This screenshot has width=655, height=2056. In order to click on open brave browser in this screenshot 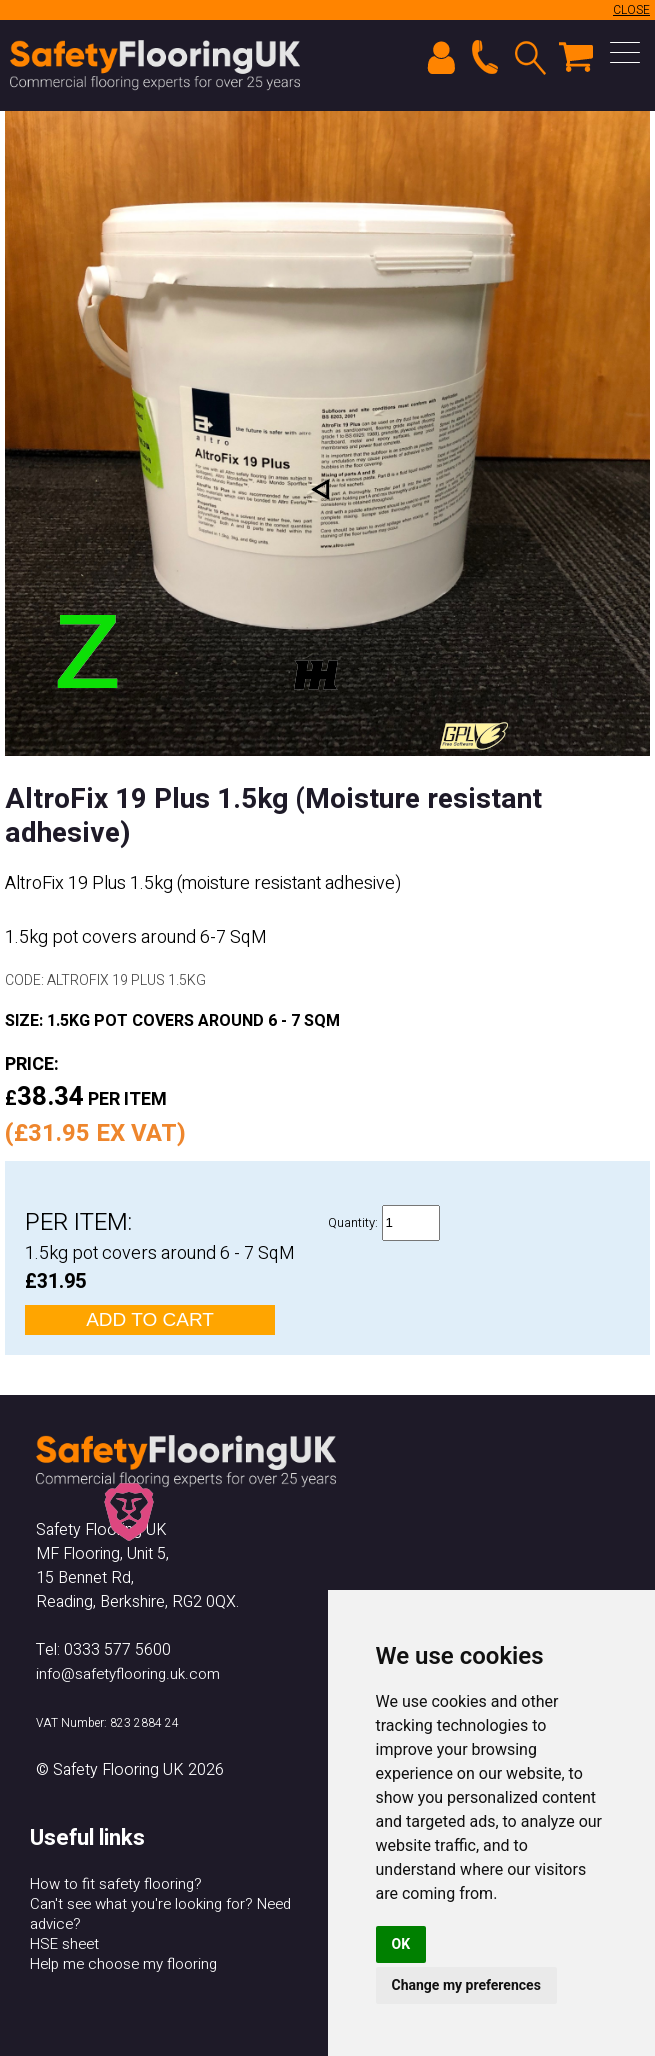, I will do `click(129, 1512)`.